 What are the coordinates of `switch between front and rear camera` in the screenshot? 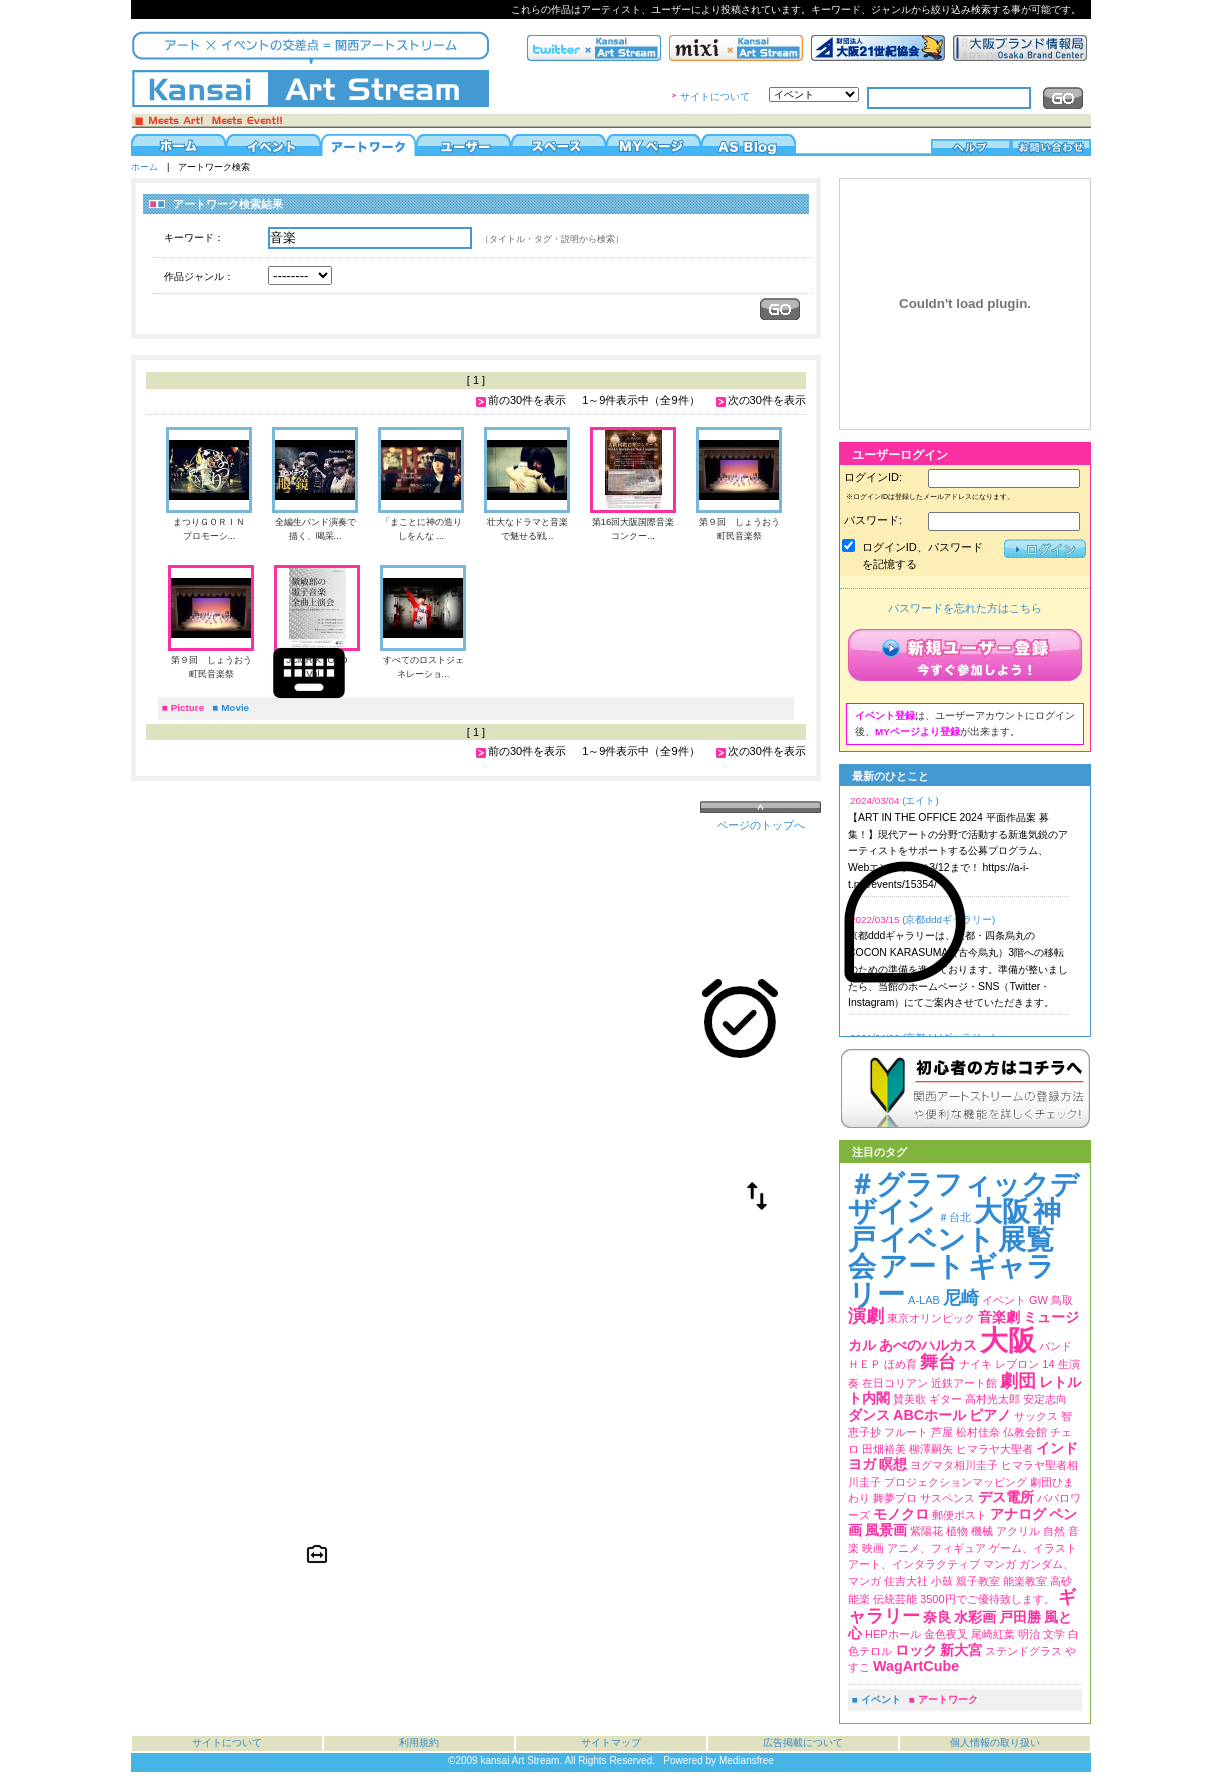 It's located at (317, 1555).